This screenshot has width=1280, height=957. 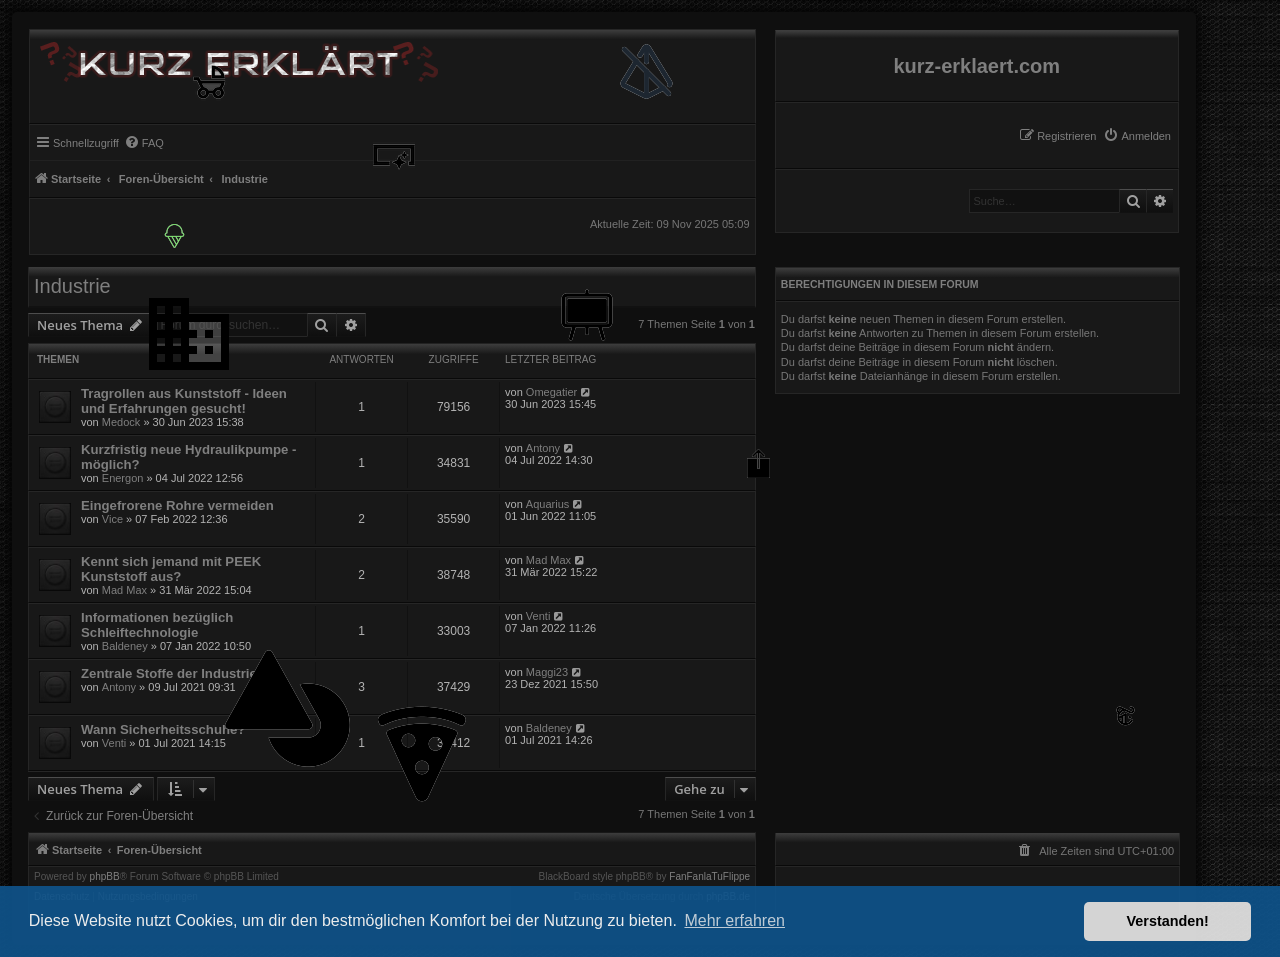 I want to click on disable or hide pyramid view, so click(x=646, y=71).